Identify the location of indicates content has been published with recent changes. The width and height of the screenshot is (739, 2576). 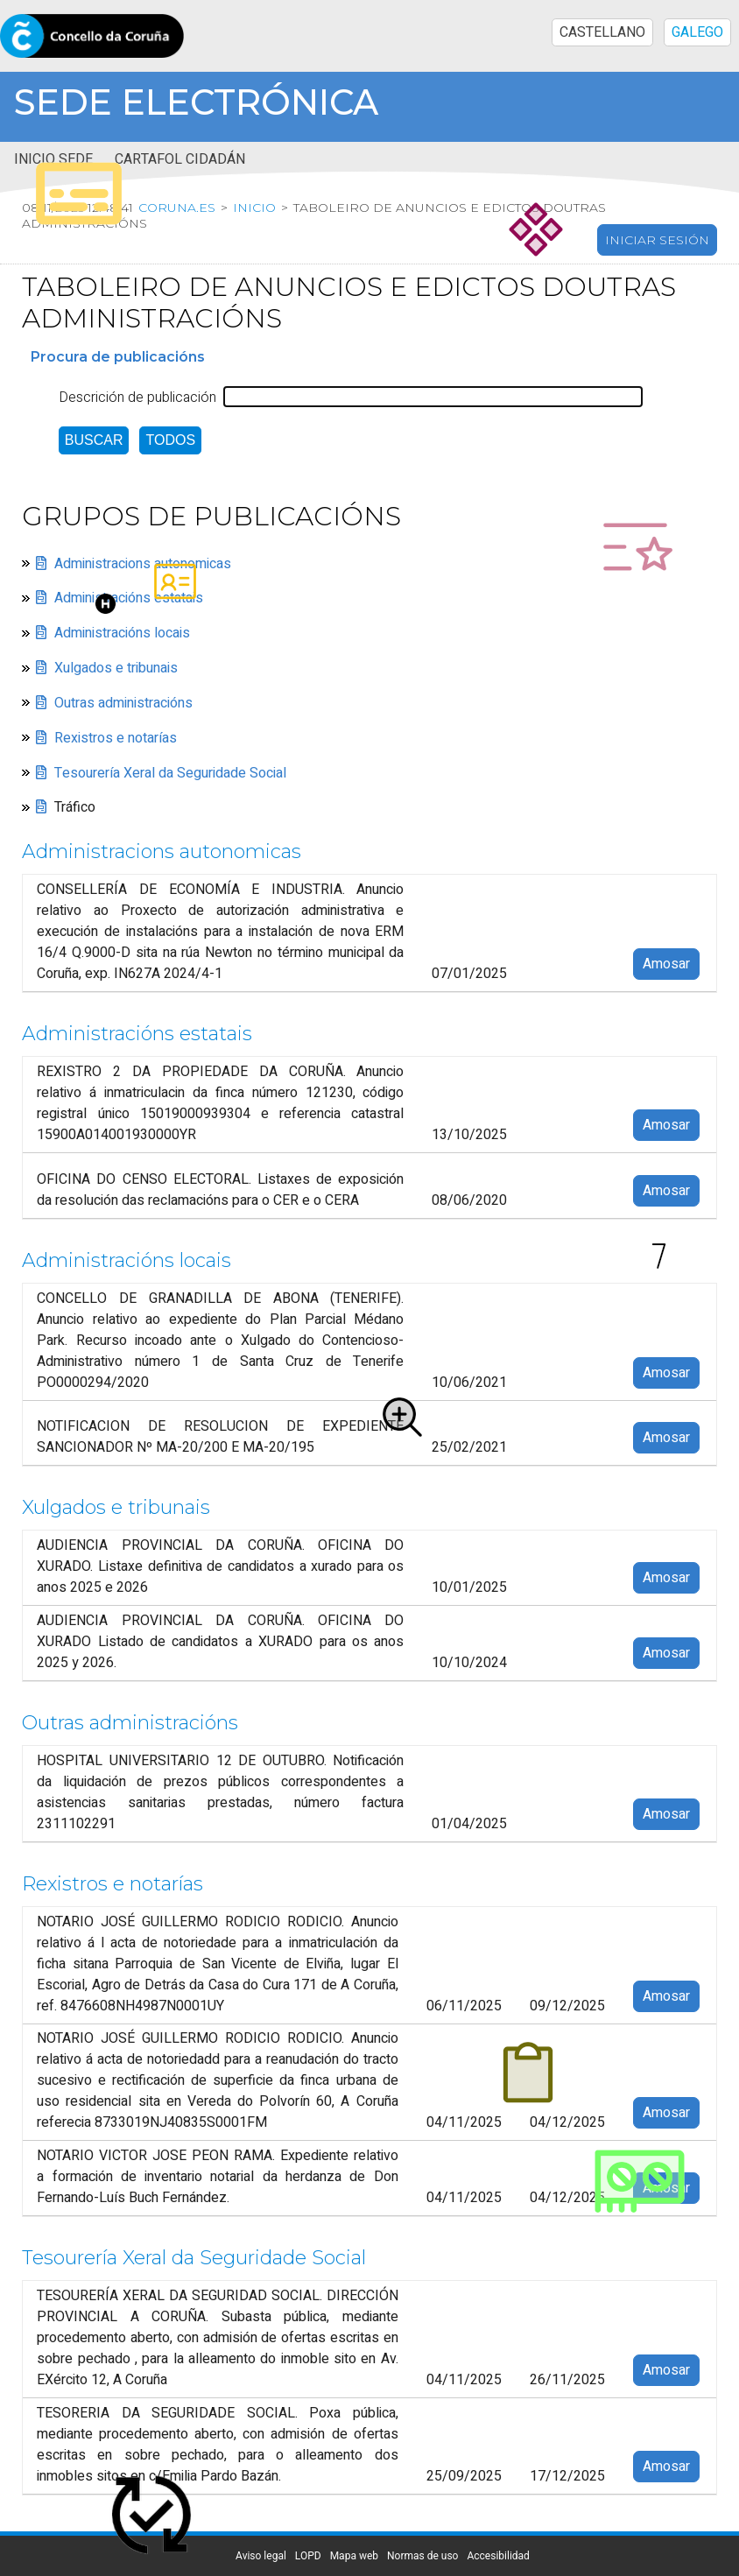
(151, 2515).